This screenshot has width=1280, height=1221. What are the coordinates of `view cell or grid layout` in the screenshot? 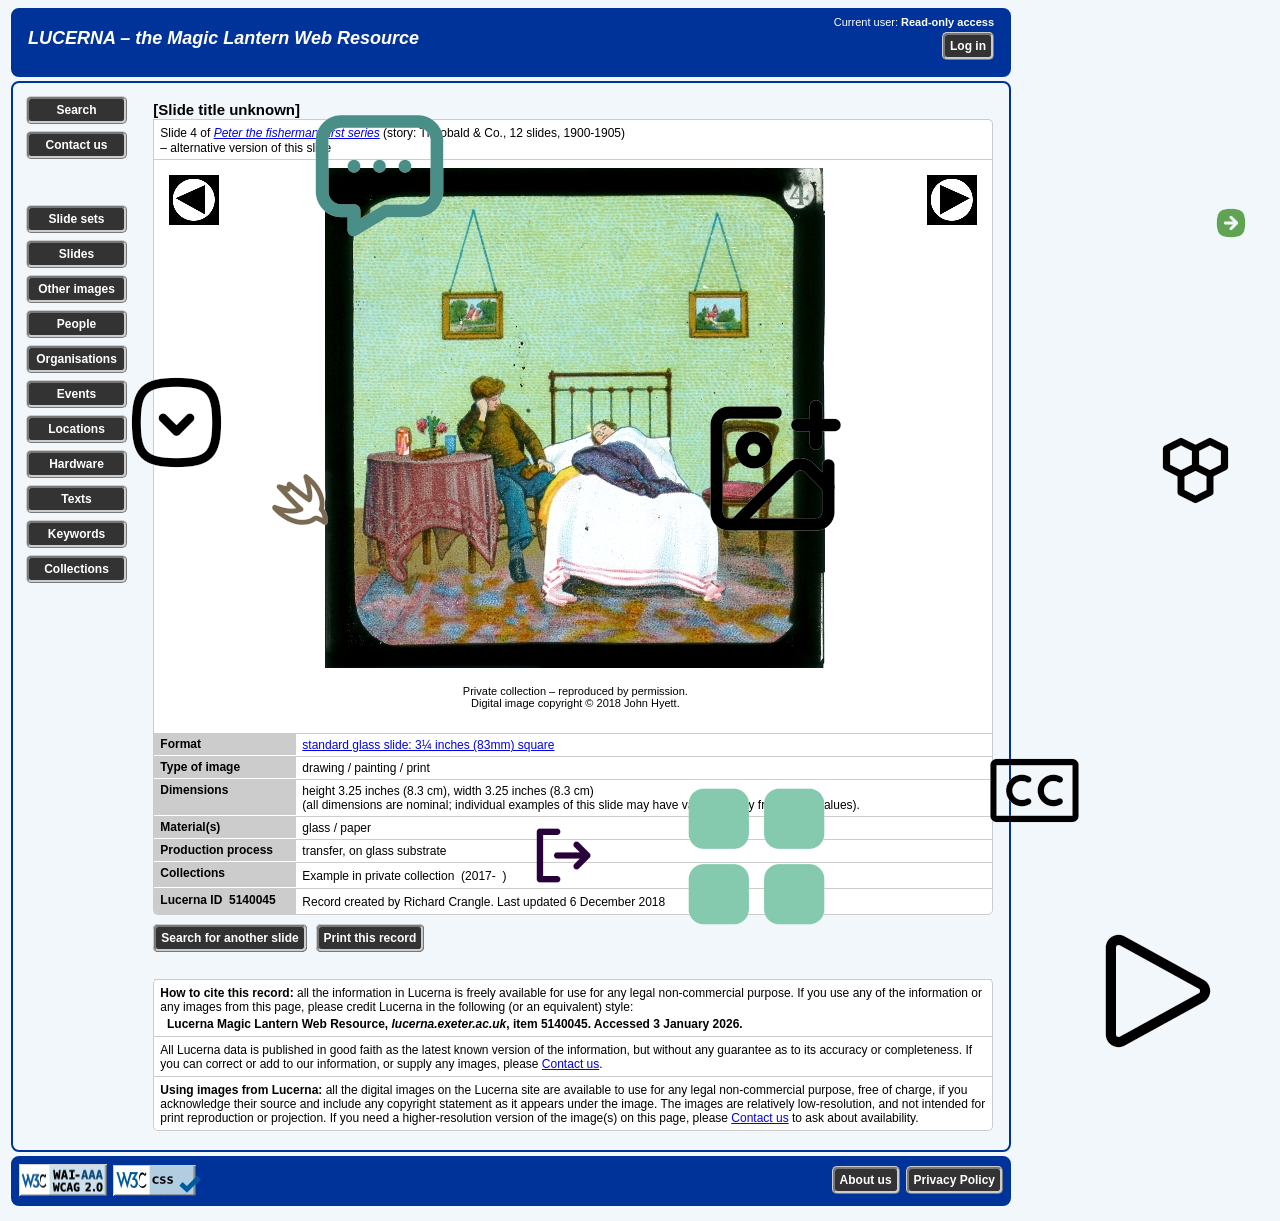 It's located at (1195, 470).